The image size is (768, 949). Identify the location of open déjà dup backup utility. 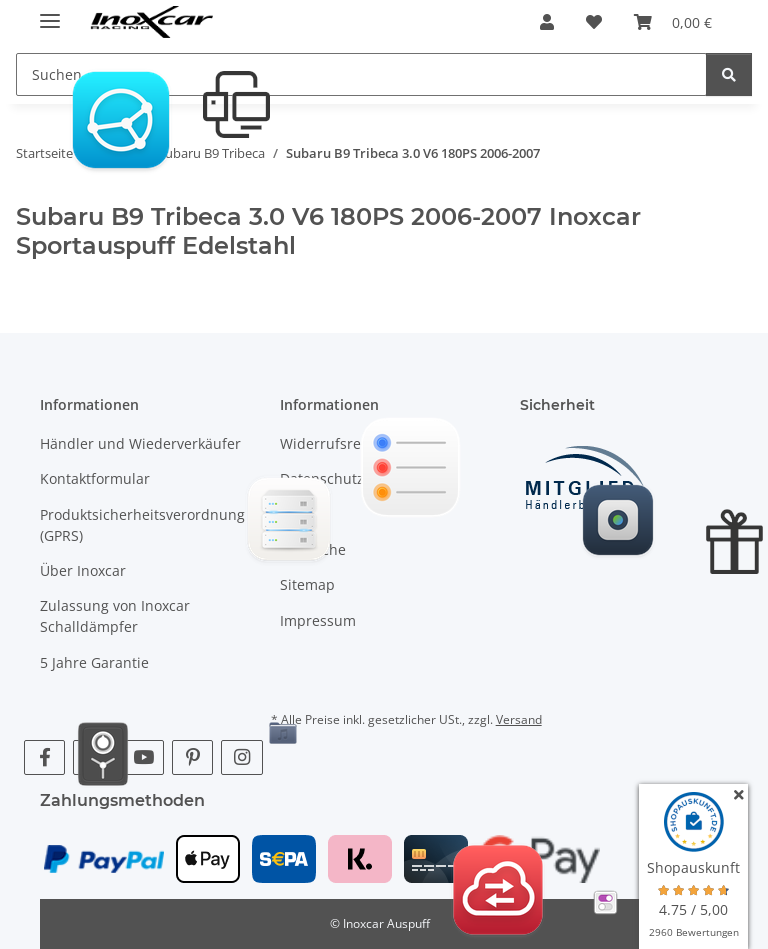
(103, 754).